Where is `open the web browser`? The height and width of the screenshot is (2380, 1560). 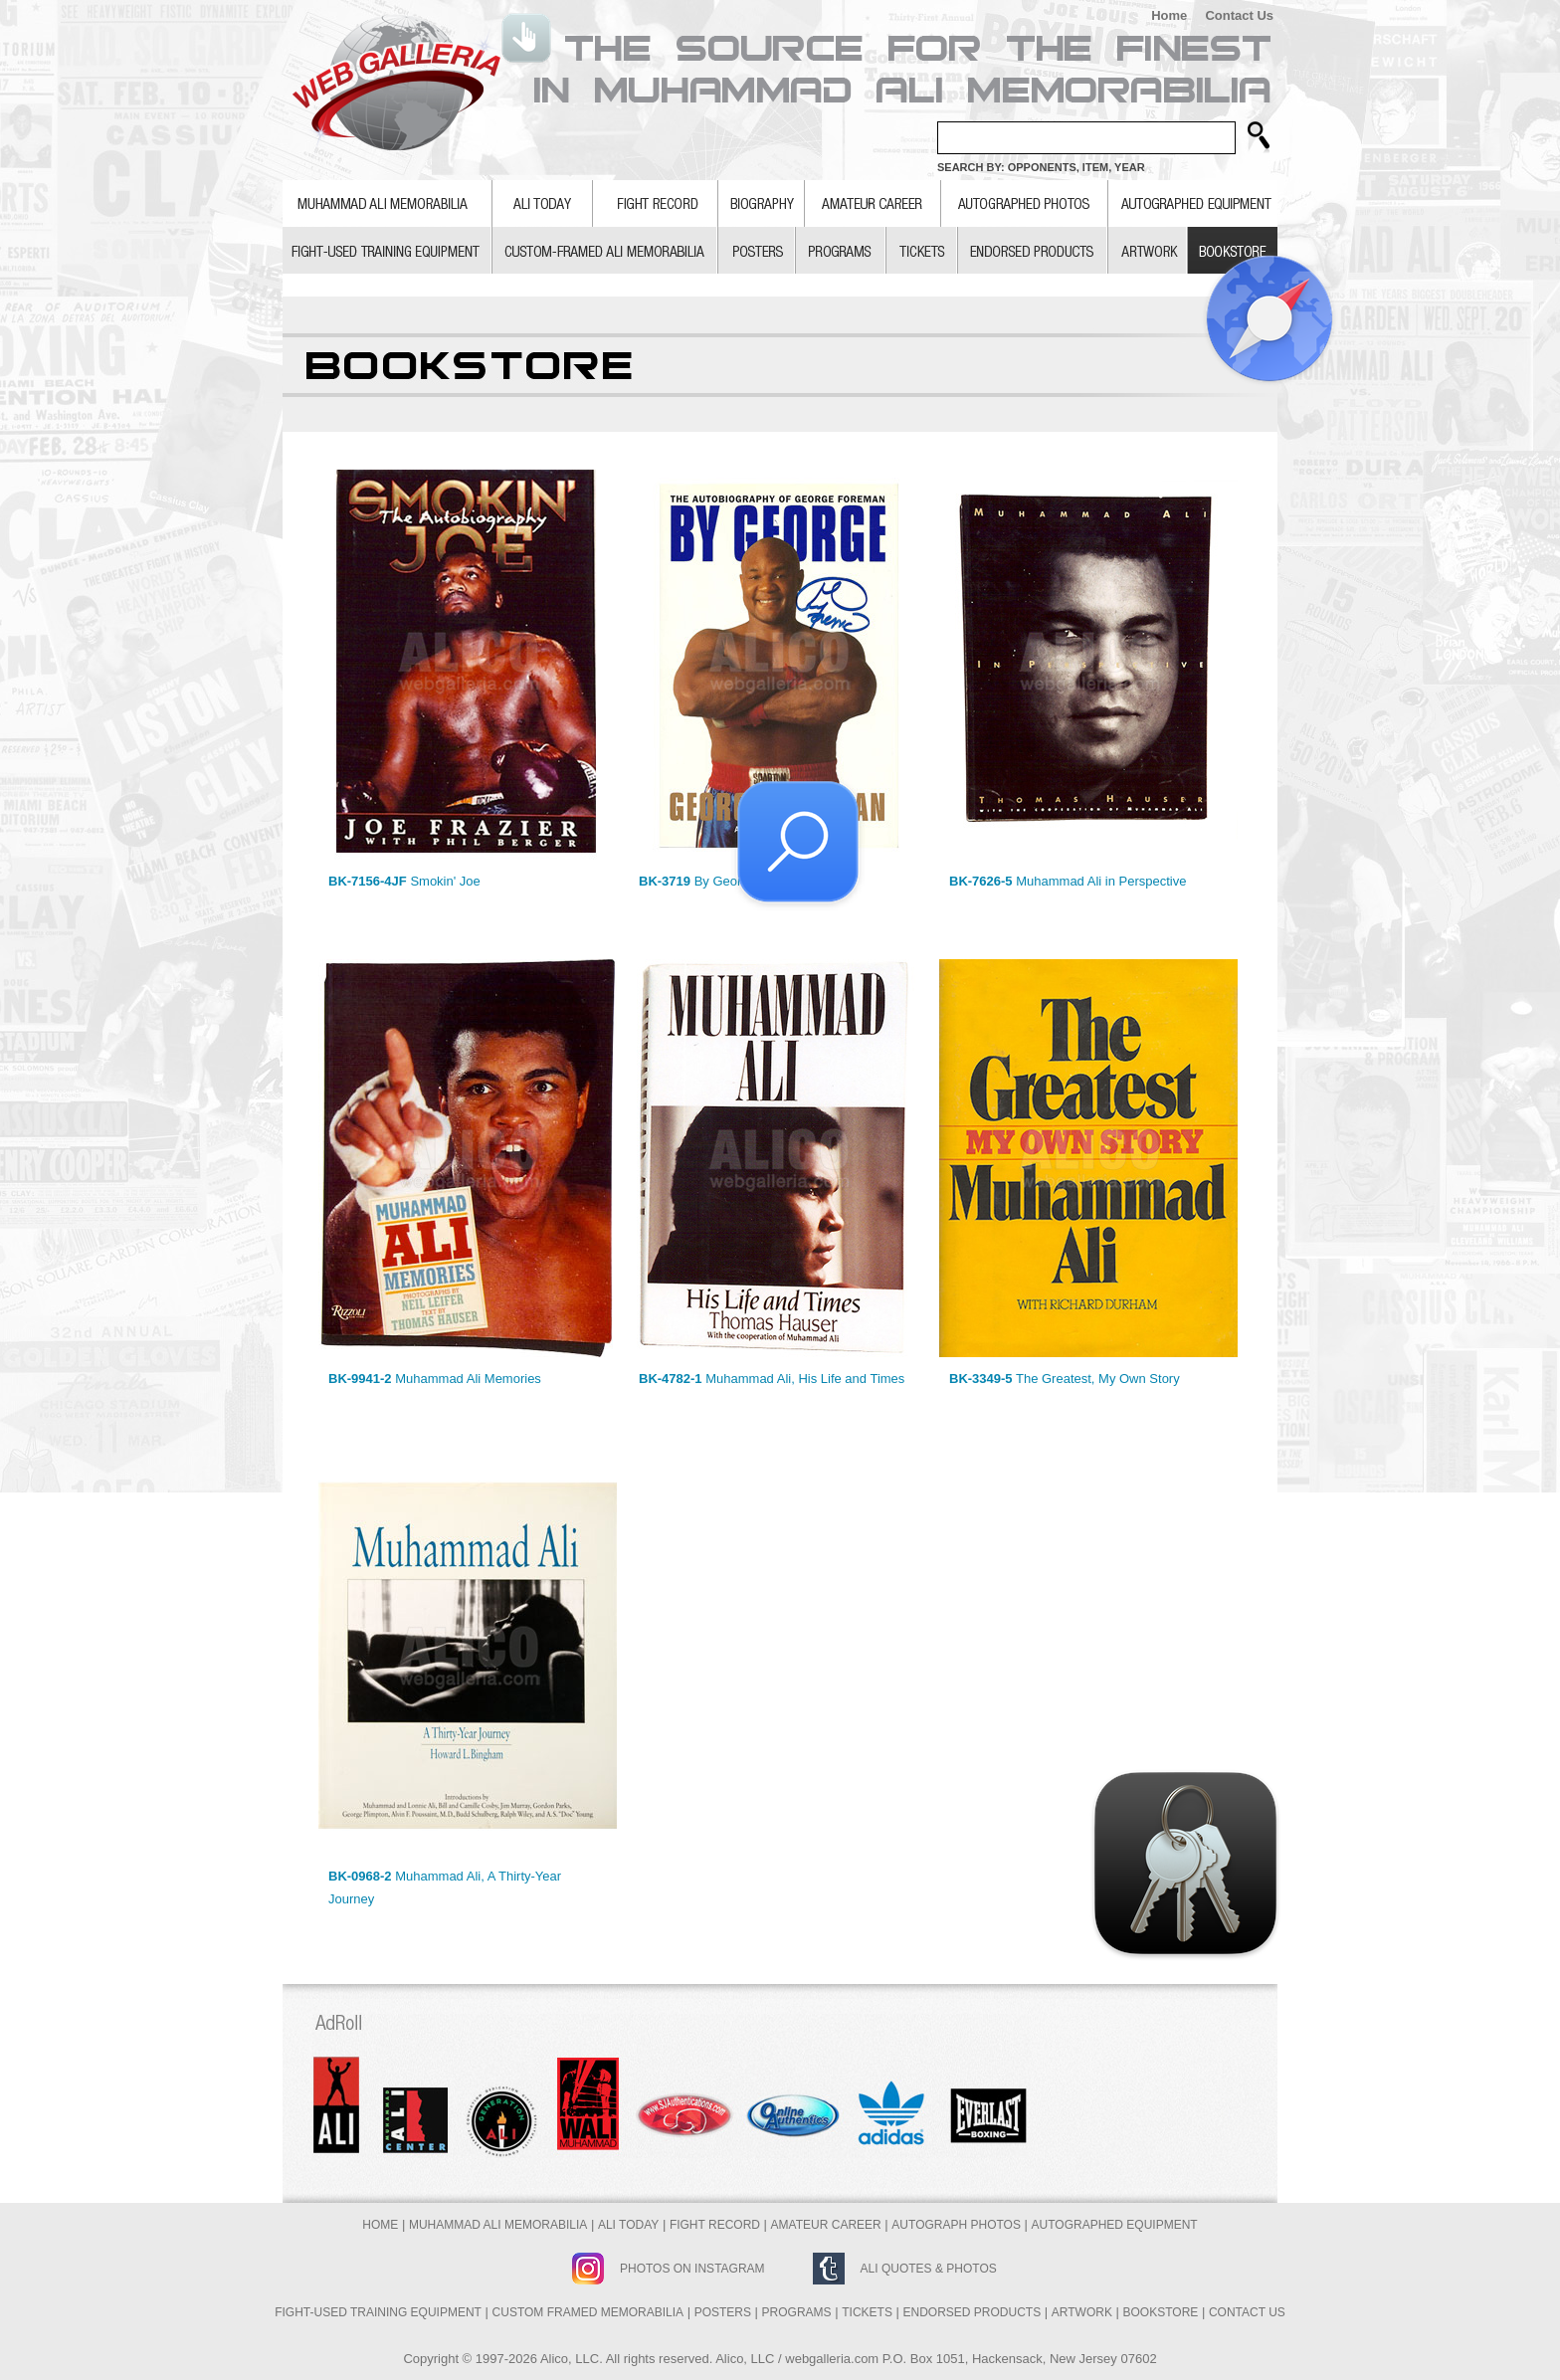
open the web browser is located at coordinates (1269, 318).